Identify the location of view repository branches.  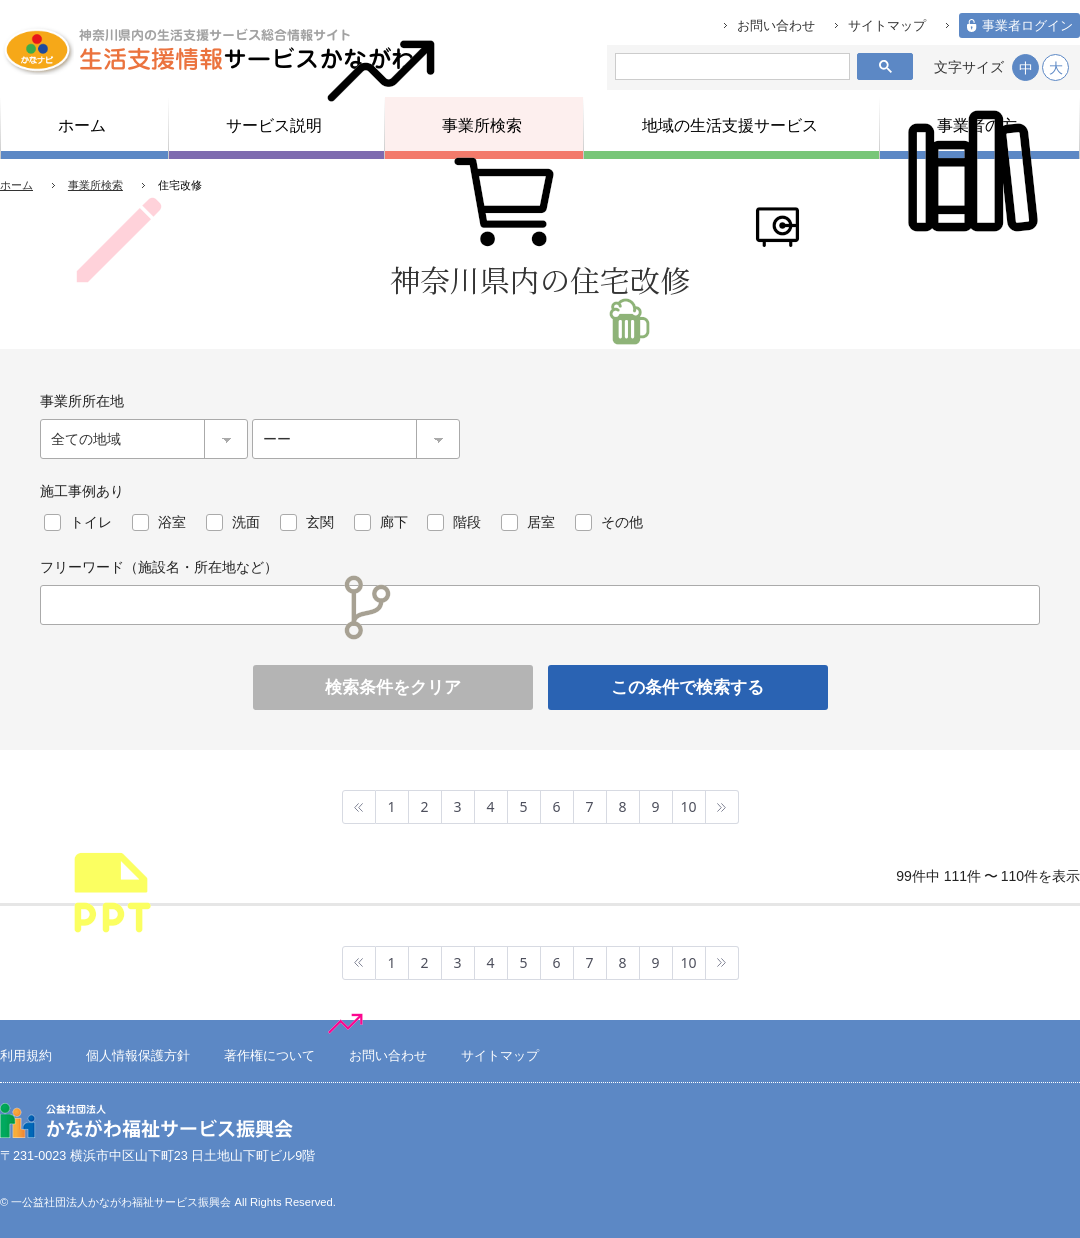
(367, 607).